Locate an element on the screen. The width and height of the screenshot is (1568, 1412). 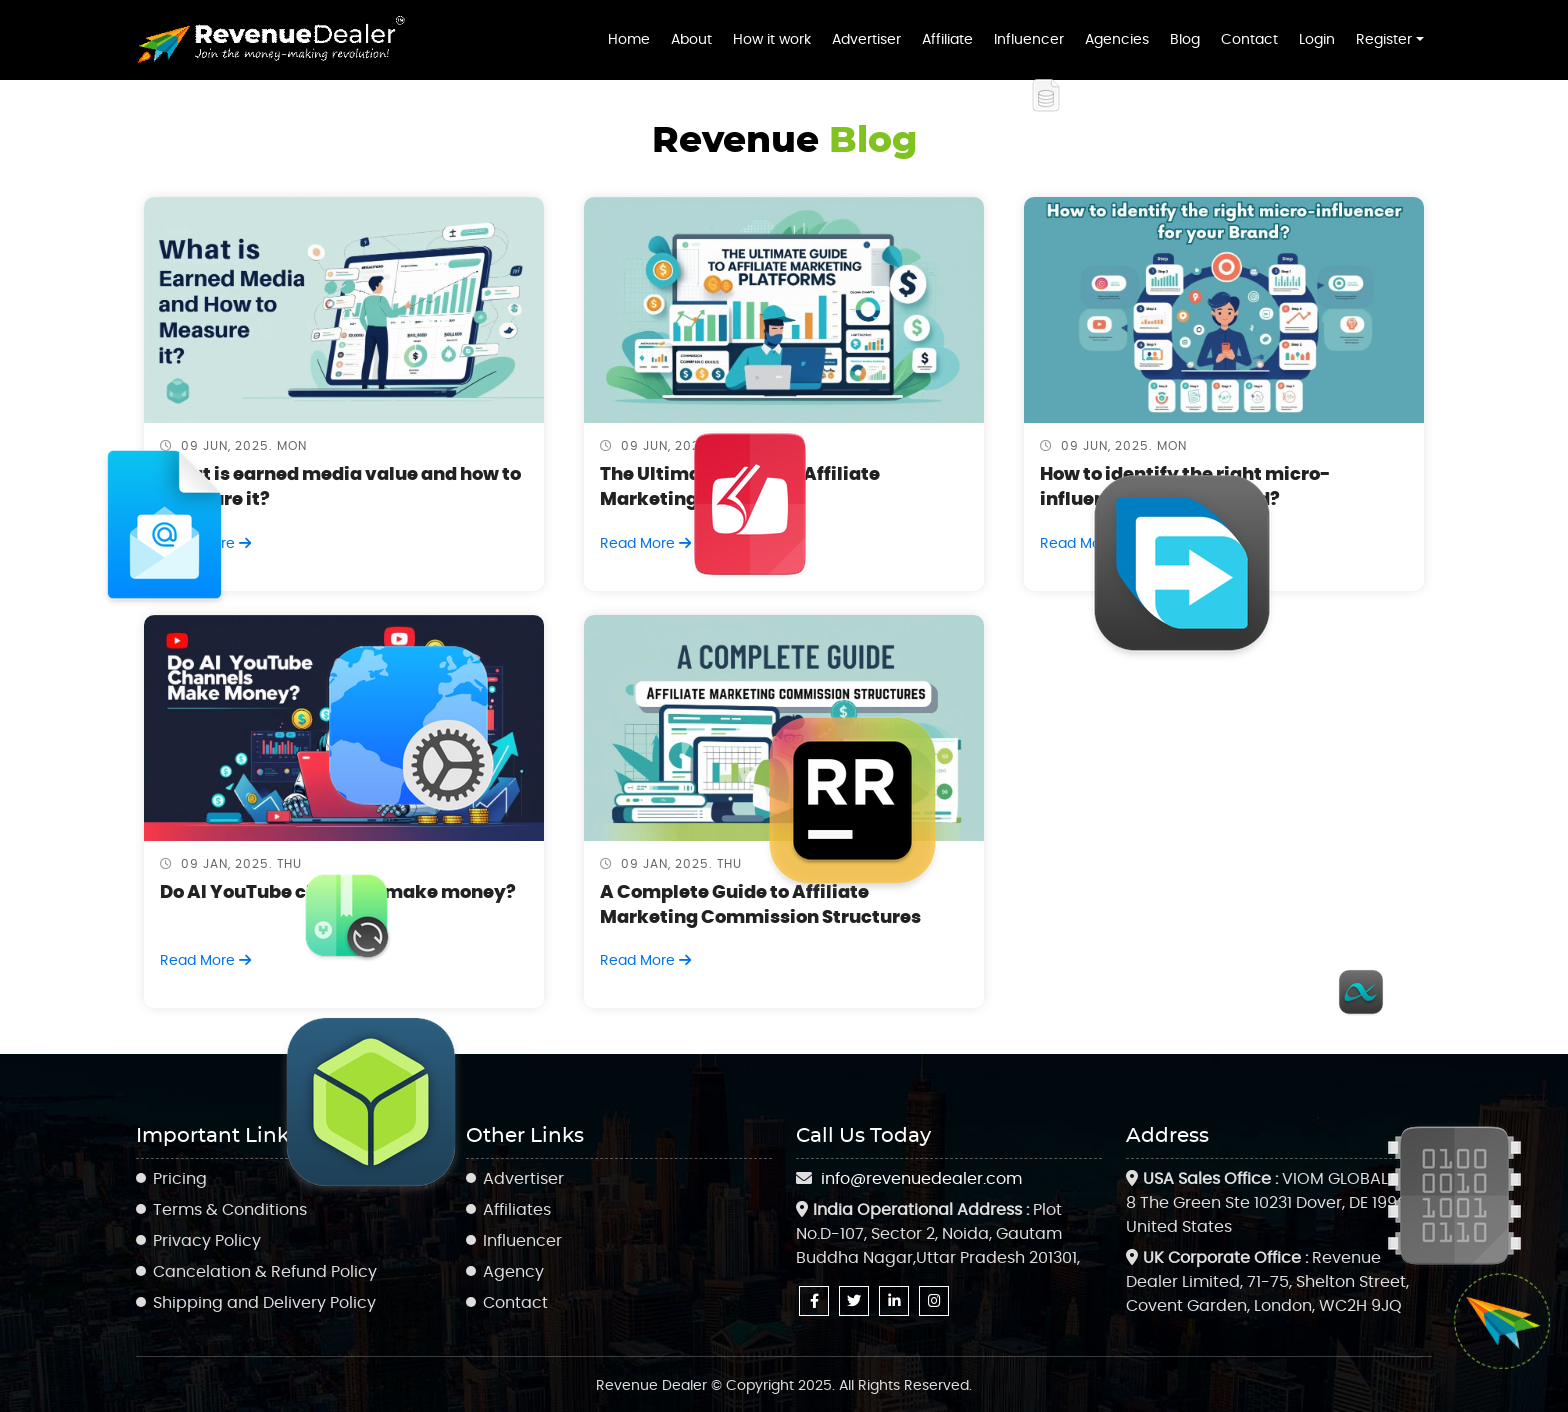
open yast system update manager is located at coordinates (346, 915).